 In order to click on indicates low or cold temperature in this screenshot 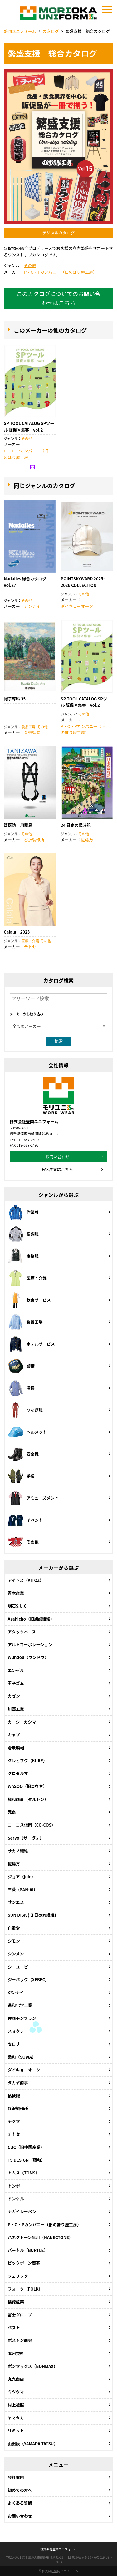, I will do `click(85, 811)`.